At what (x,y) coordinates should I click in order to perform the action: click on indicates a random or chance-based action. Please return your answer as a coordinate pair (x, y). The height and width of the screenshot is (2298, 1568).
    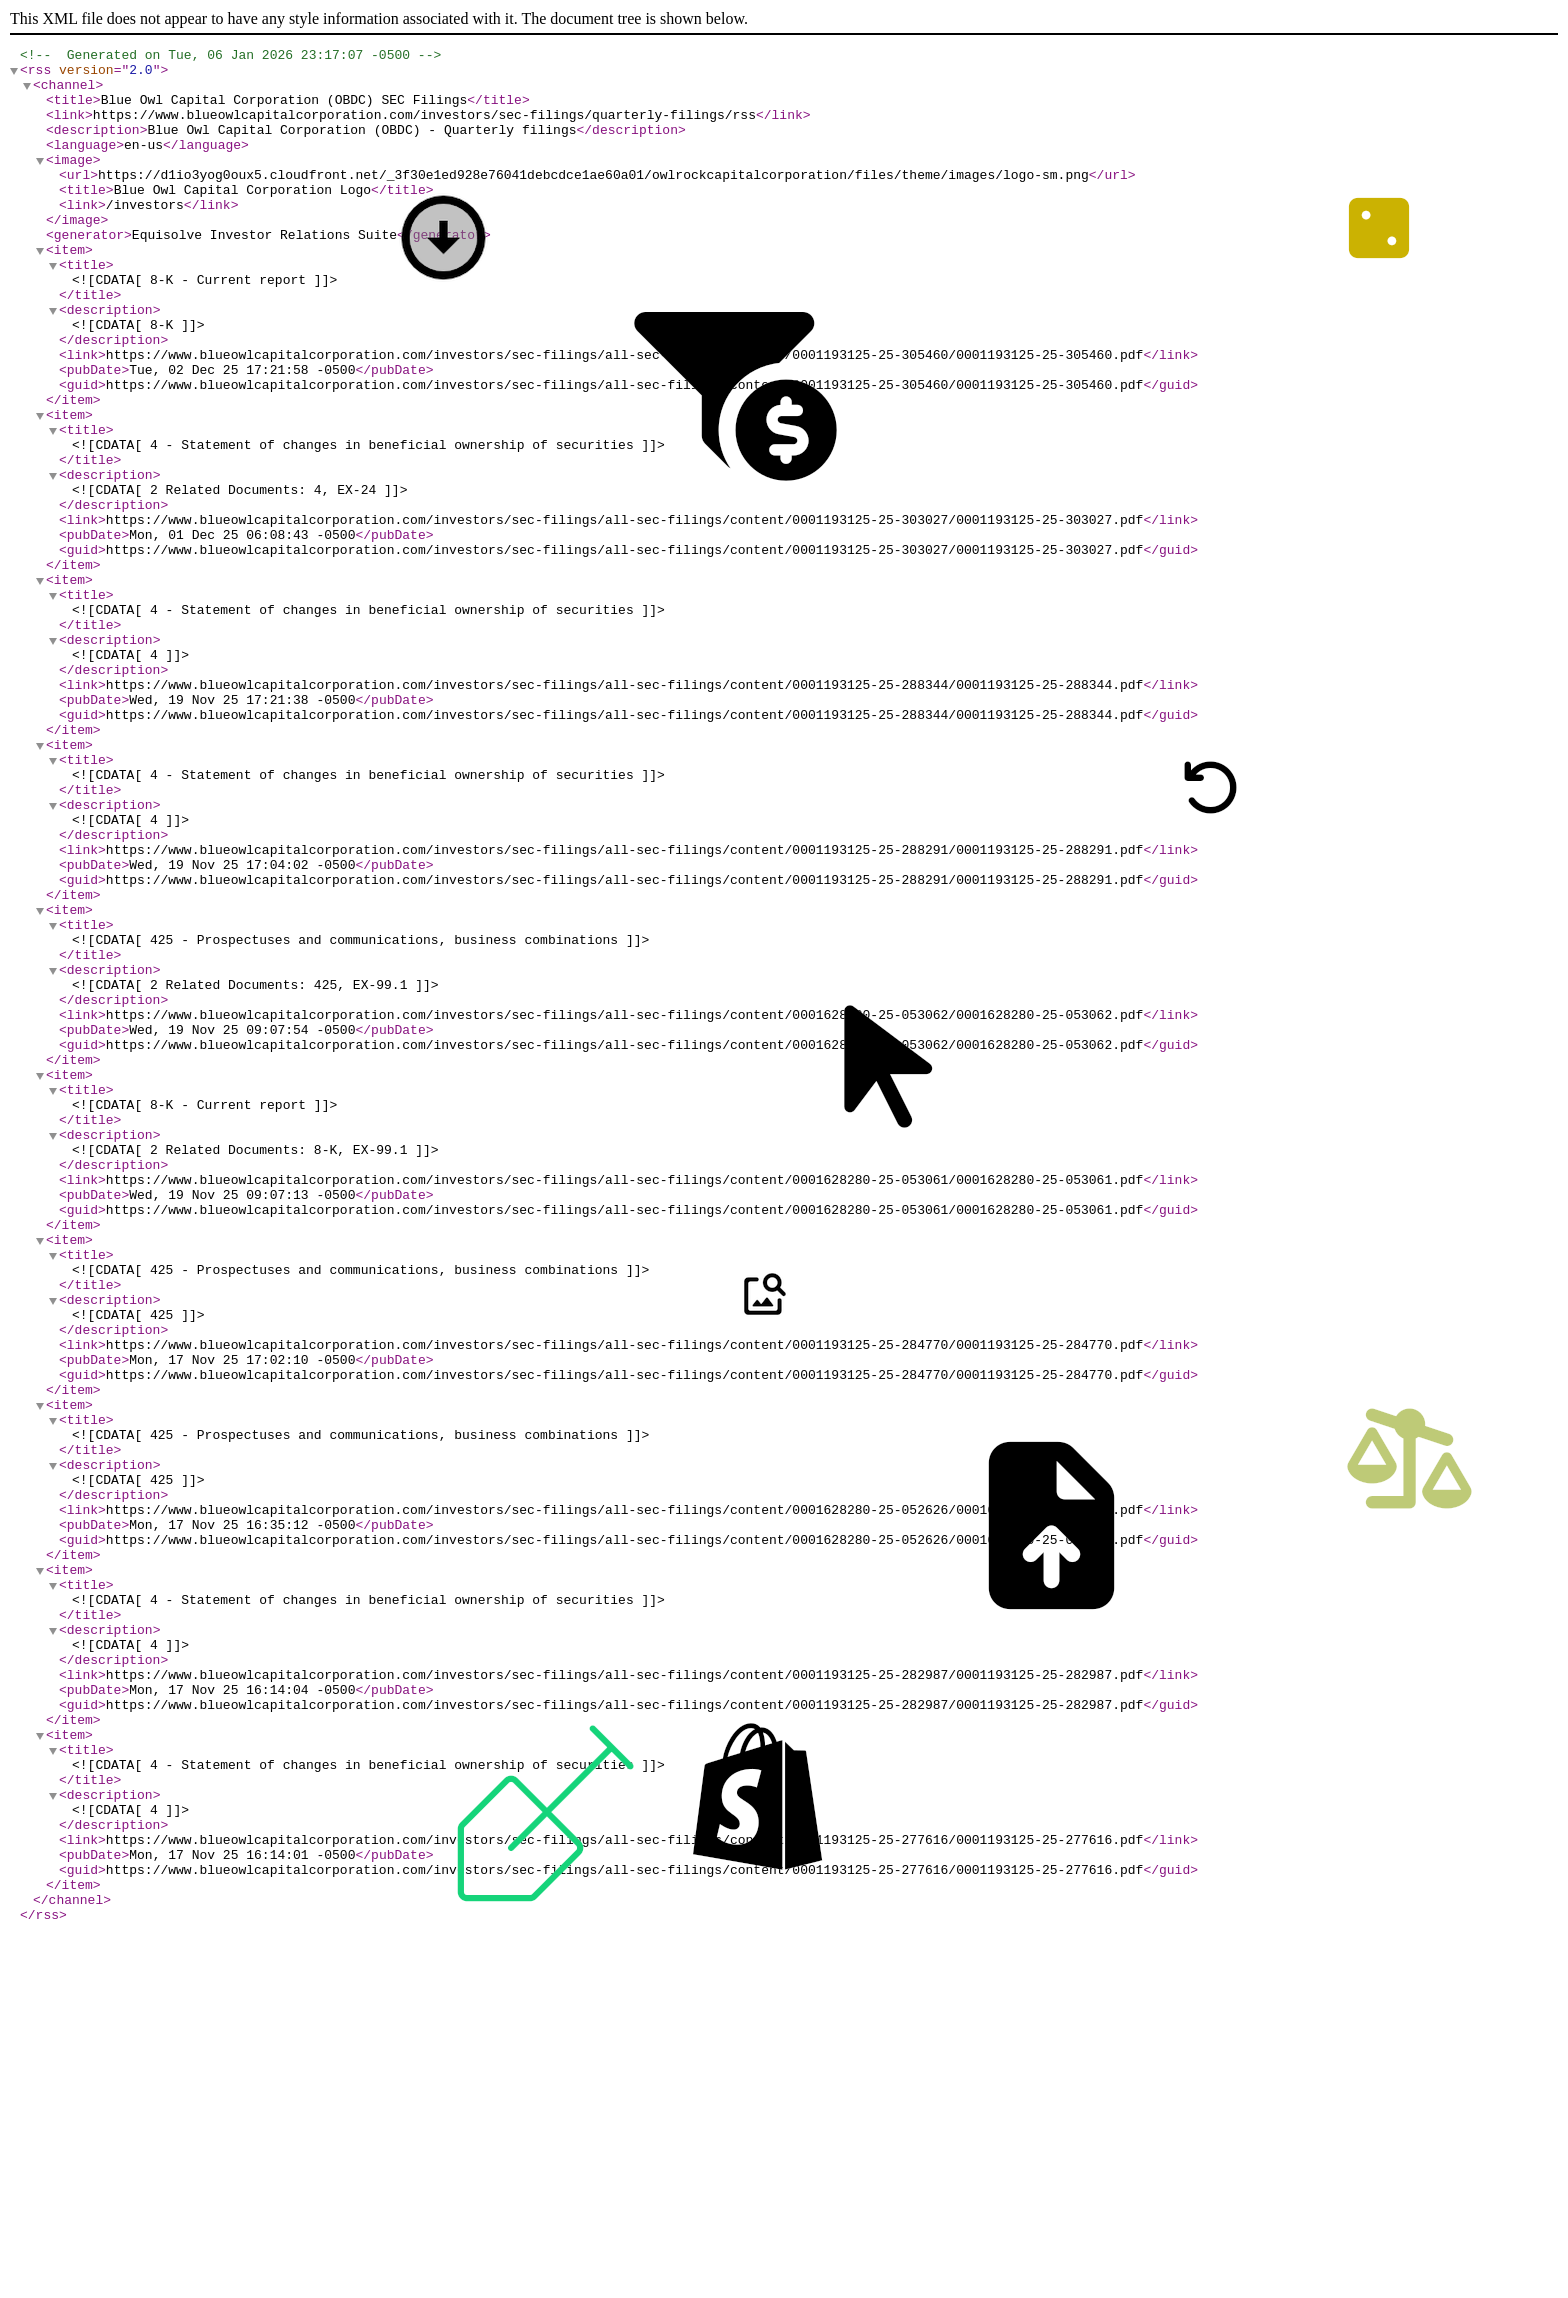
    Looking at the image, I should click on (1379, 228).